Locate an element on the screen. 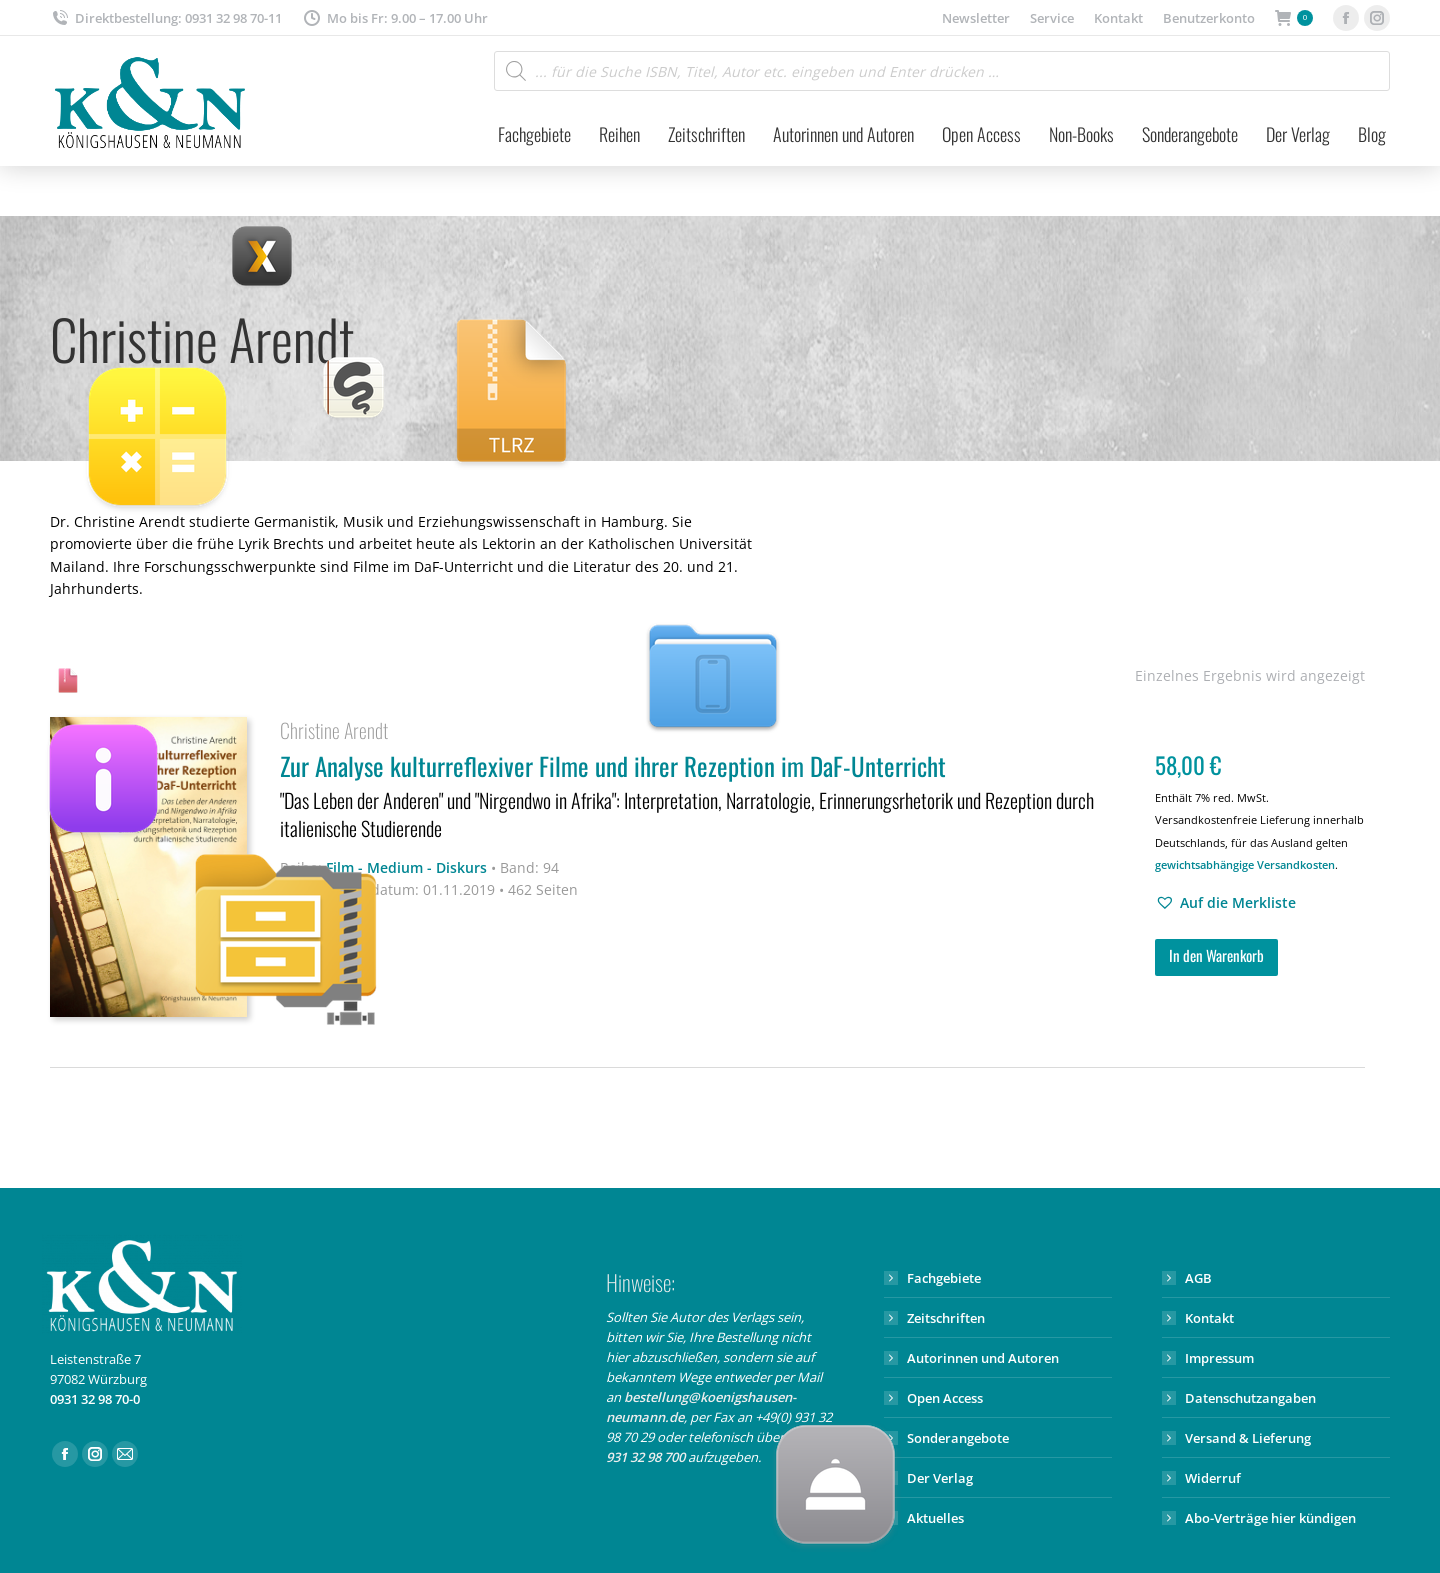 The width and height of the screenshot is (1440, 1573). open plex media server is located at coordinates (262, 256).